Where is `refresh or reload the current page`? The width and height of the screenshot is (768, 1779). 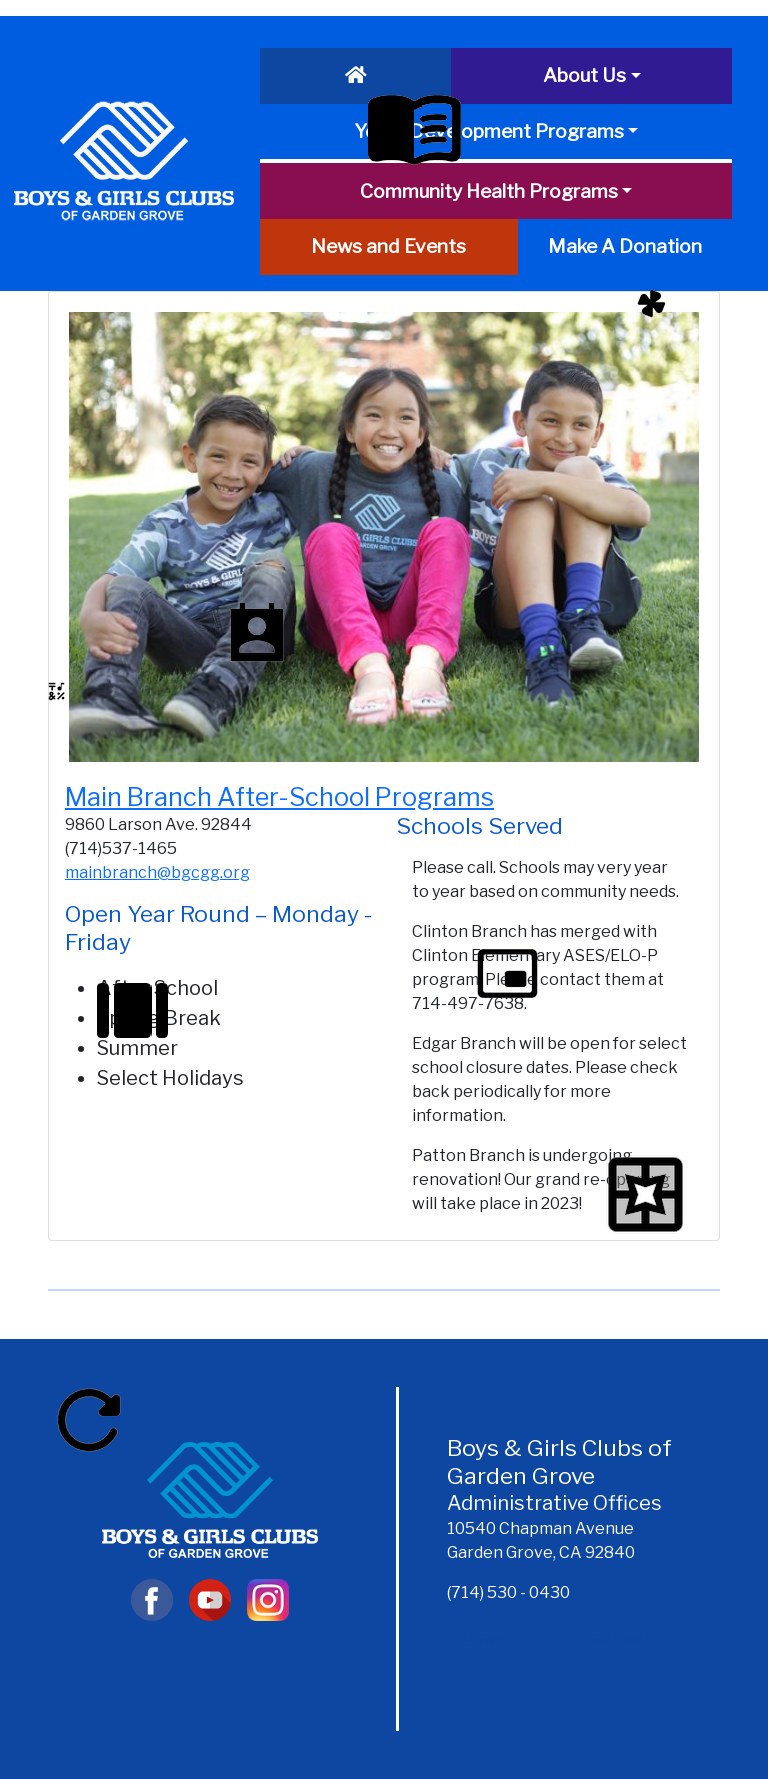
refresh or reload the current page is located at coordinates (89, 1420).